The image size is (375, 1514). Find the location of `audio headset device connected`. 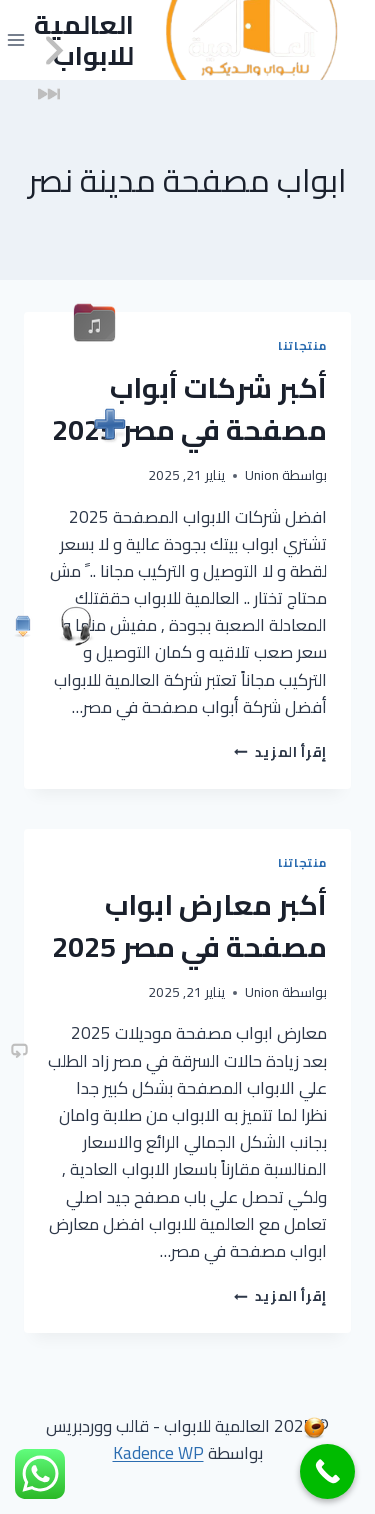

audio headset device connected is located at coordinates (76, 626).